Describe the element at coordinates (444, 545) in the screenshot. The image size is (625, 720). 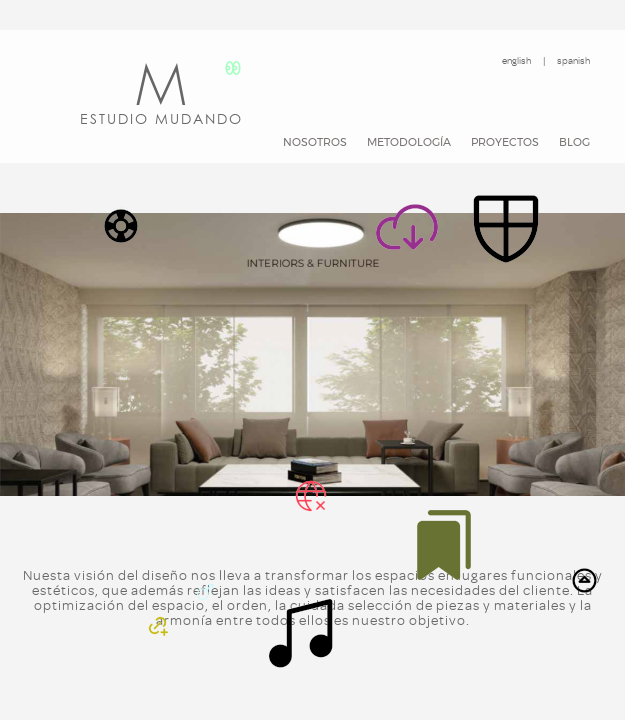
I see `view your saved bookmarks` at that location.